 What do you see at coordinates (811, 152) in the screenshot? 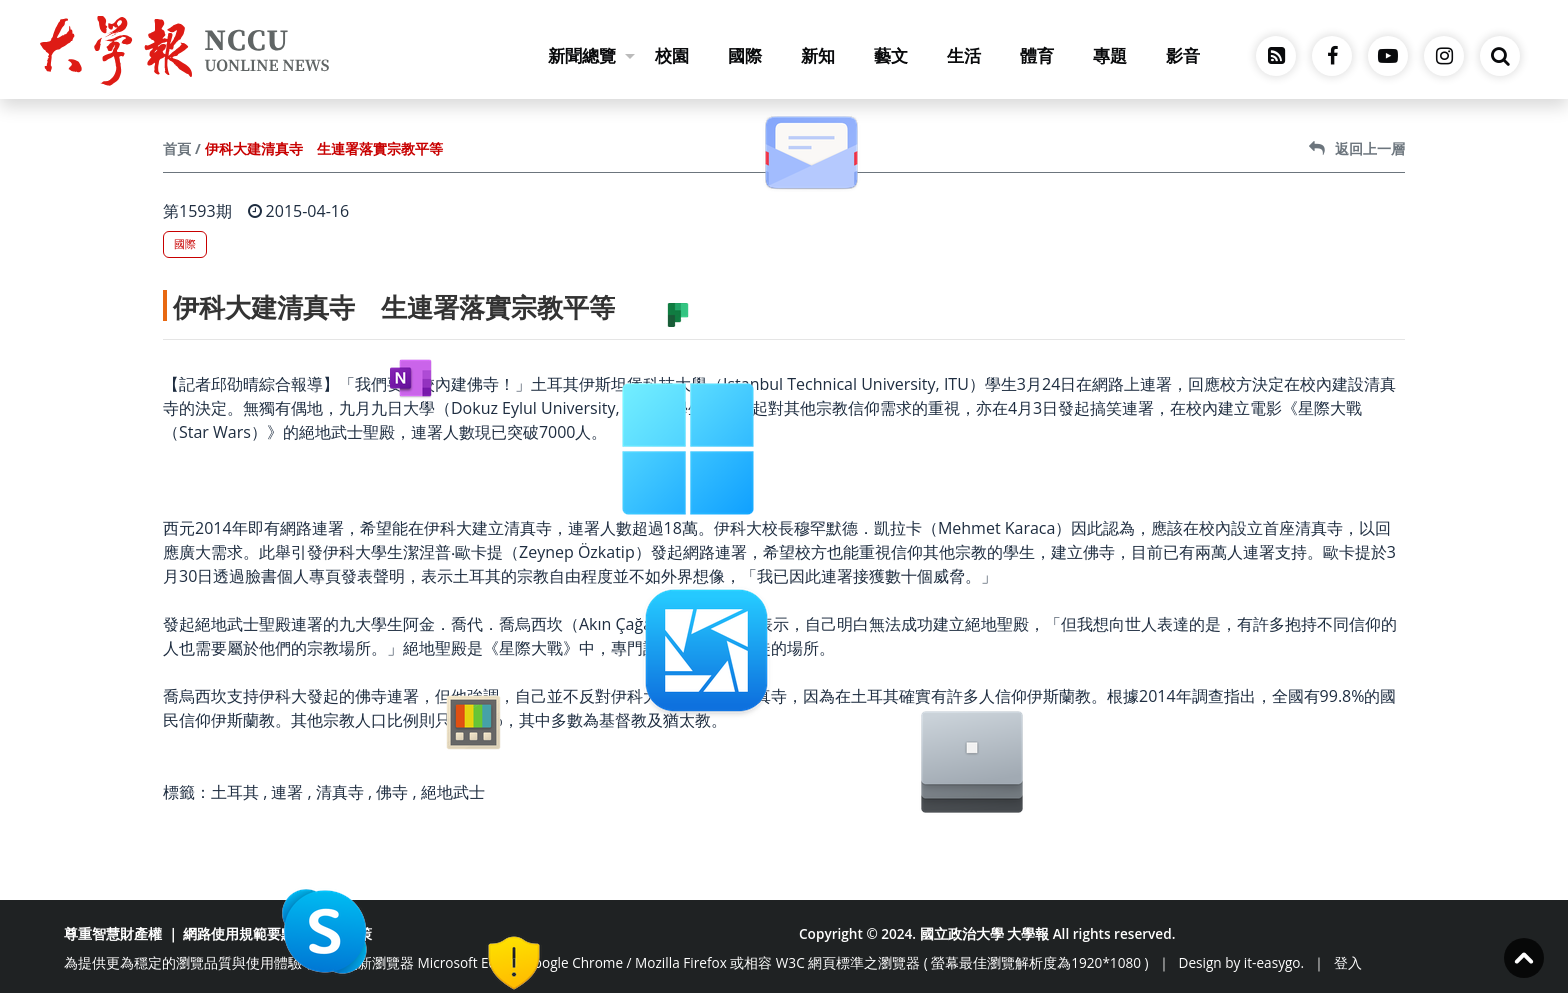
I see `open evolution email and calendar application` at bounding box center [811, 152].